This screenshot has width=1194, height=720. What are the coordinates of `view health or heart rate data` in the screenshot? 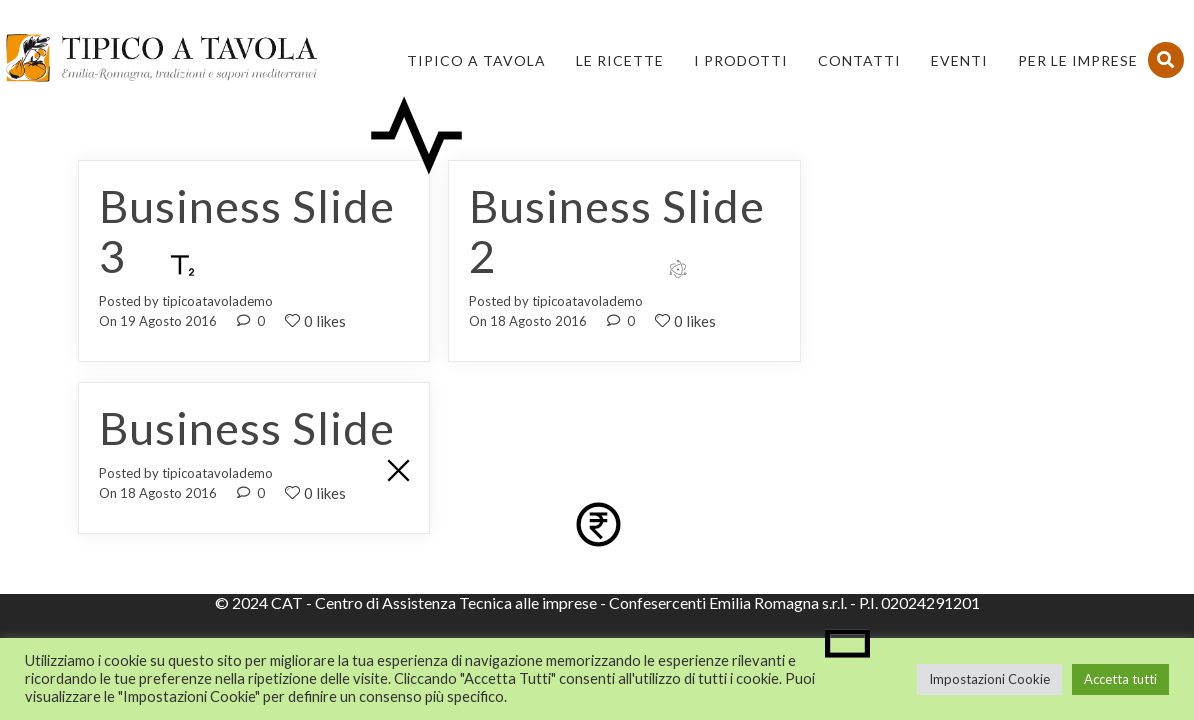 It's located at (416, 135).